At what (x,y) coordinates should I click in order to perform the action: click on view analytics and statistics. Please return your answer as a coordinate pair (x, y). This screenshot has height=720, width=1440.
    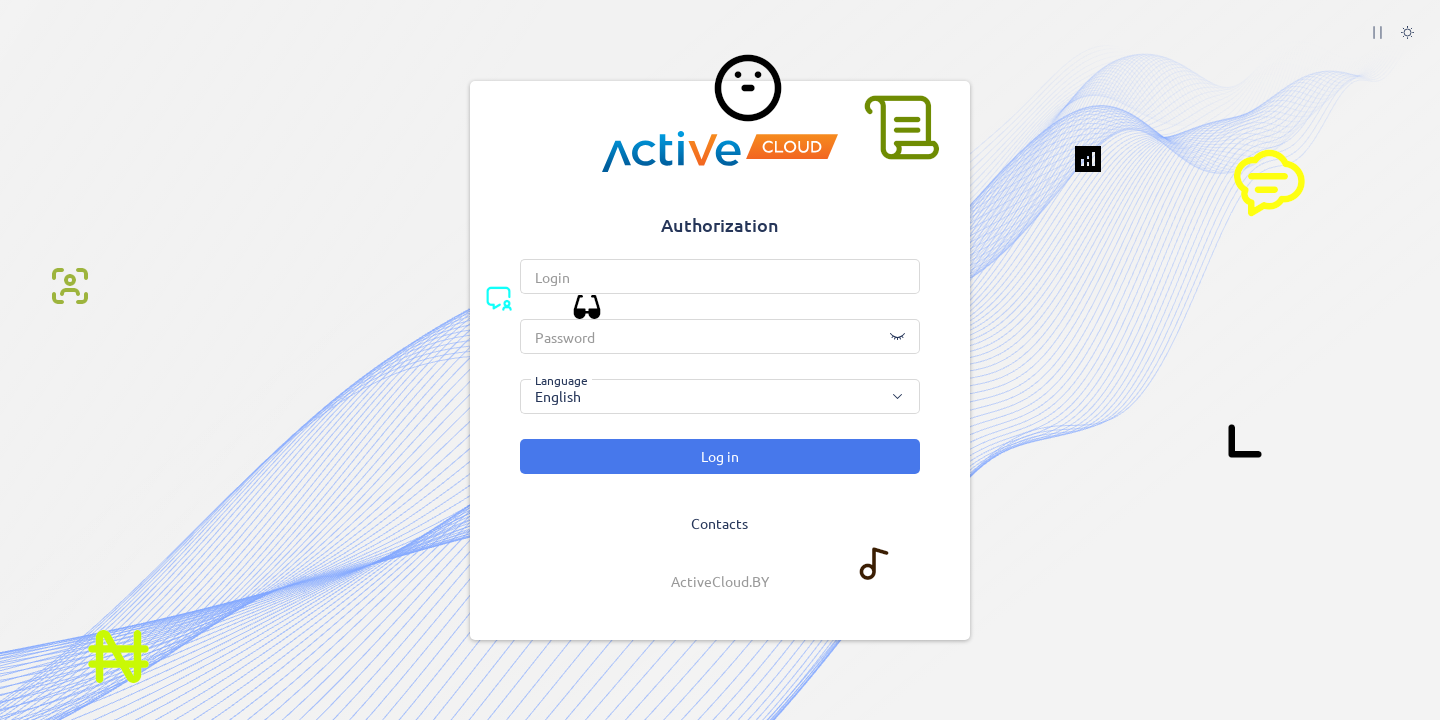
    Looking at the image, I should click on (1088, 159).